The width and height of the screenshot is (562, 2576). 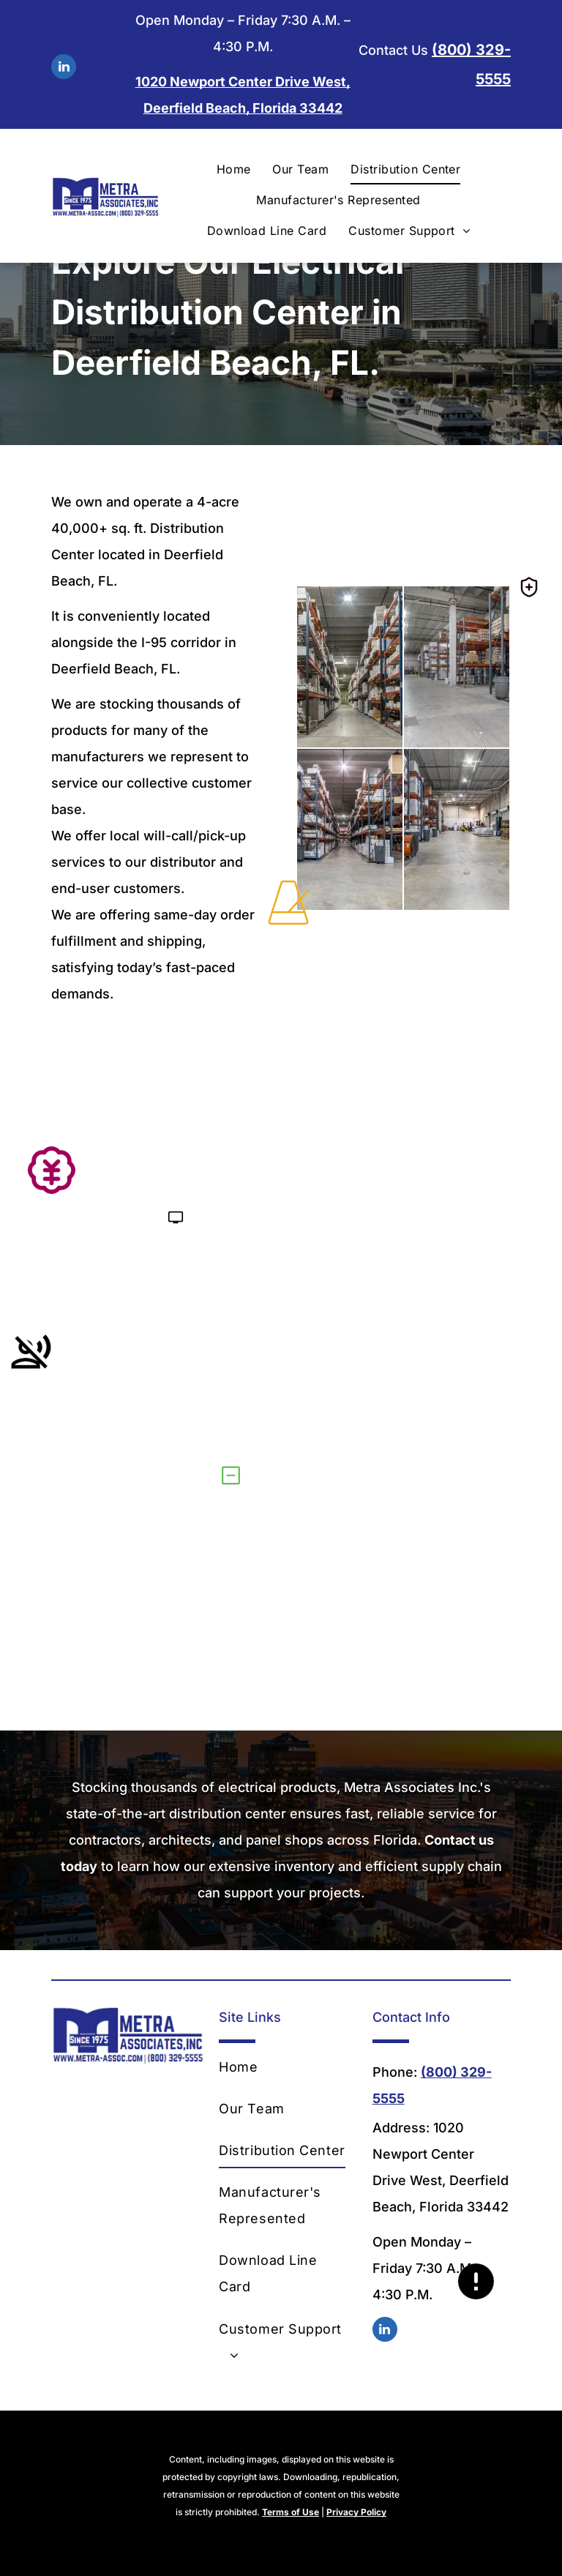 What do you see at coordinates (31, 1352) in the screenshot?
I see `mute voice narration or screen reader` at bounding box center [31, 1352].